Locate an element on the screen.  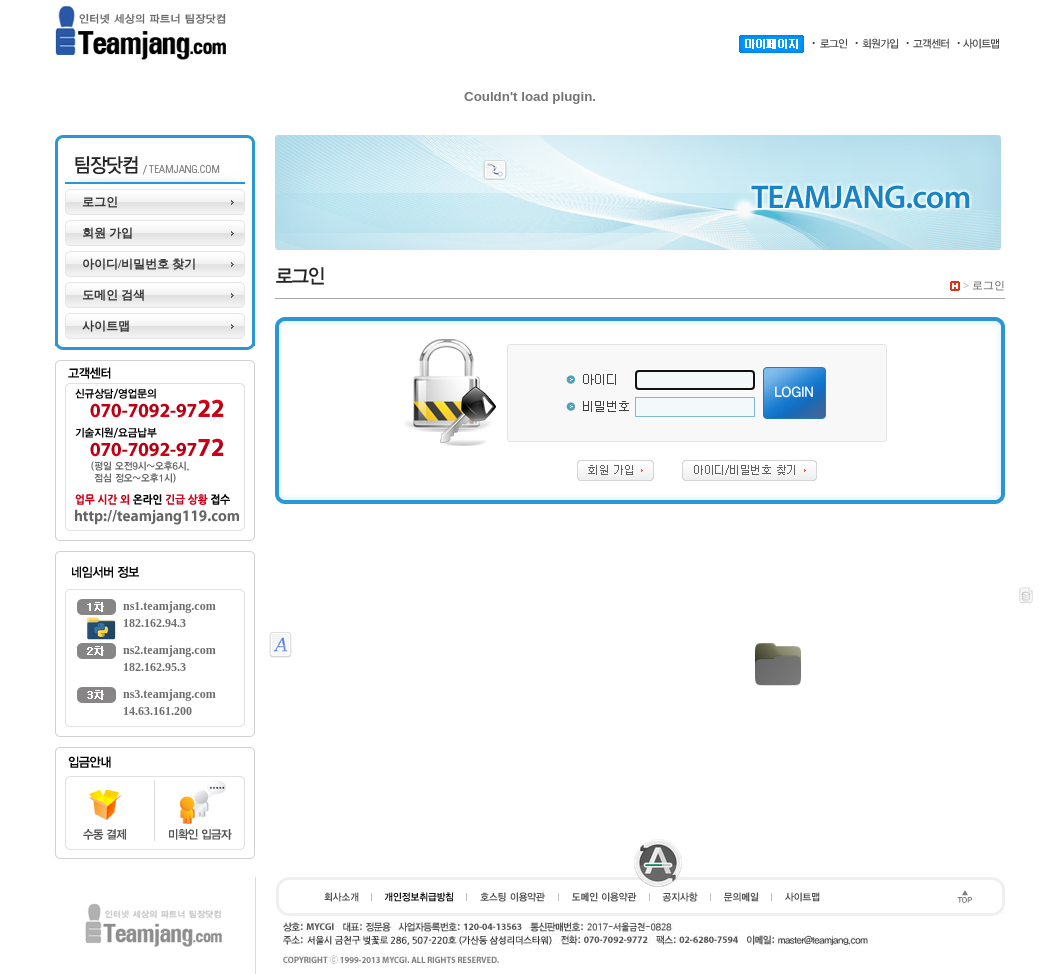
indicates an open folder is located at coordinates (778, 664).